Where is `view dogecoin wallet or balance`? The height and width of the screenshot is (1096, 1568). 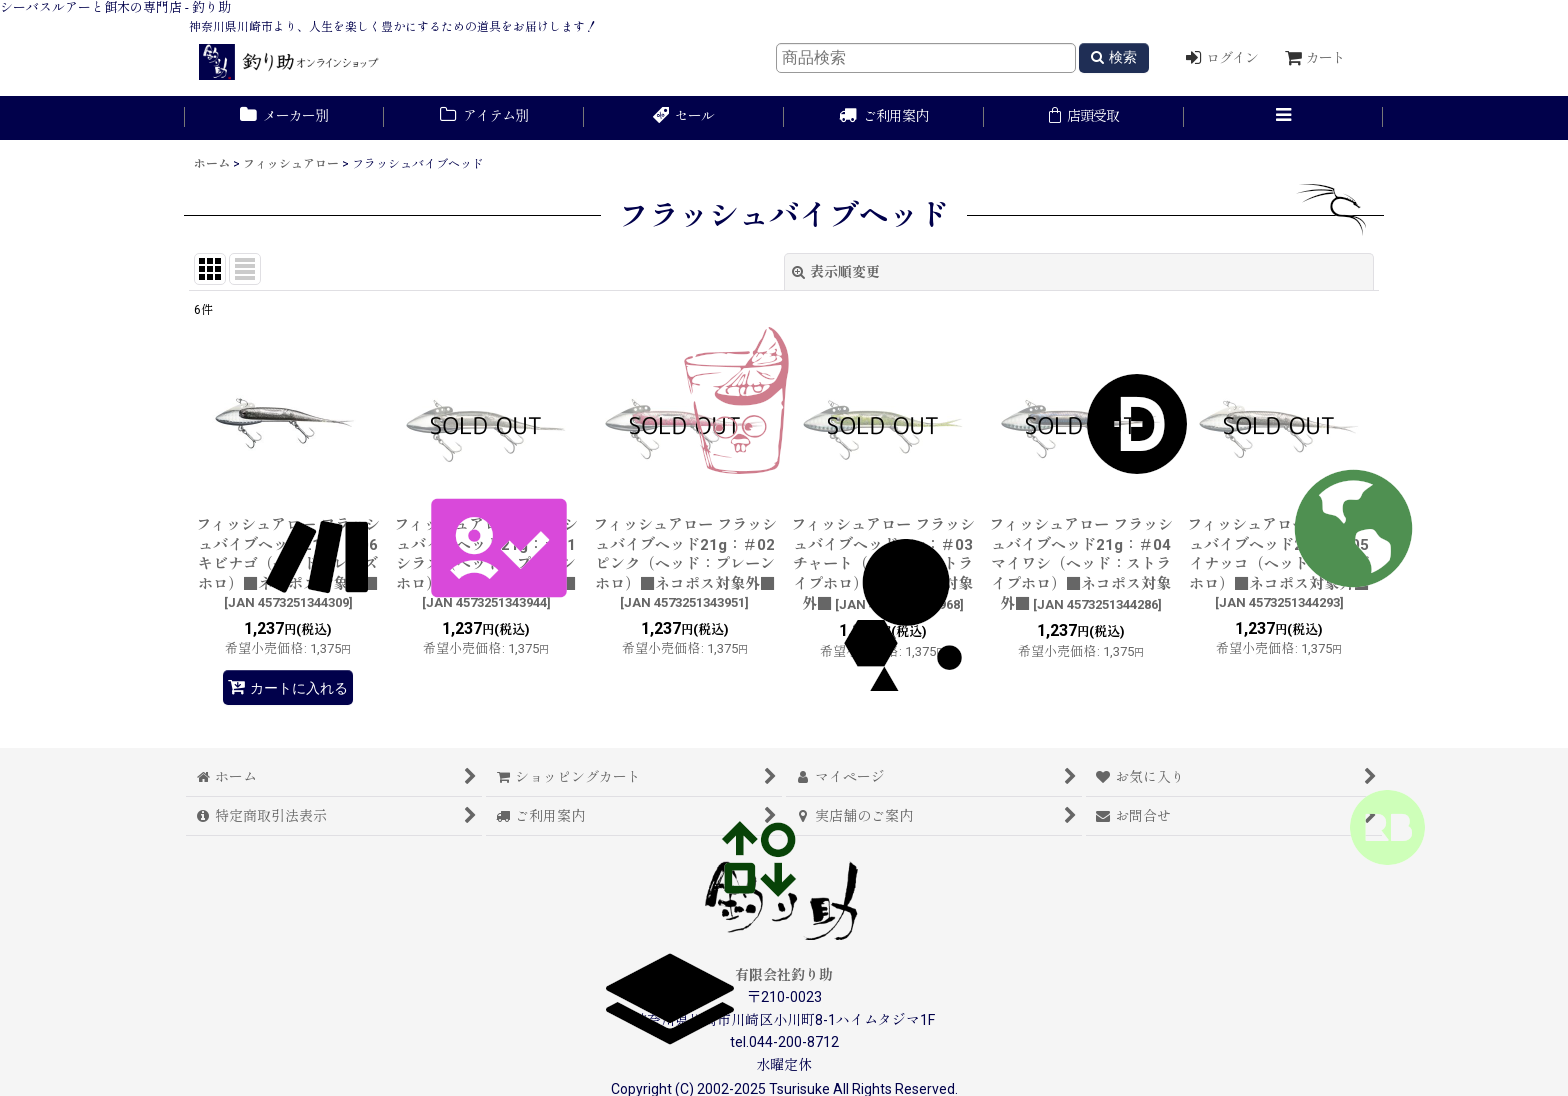
view dogecoin wallet or balance is located at coordinates (1137, 424).